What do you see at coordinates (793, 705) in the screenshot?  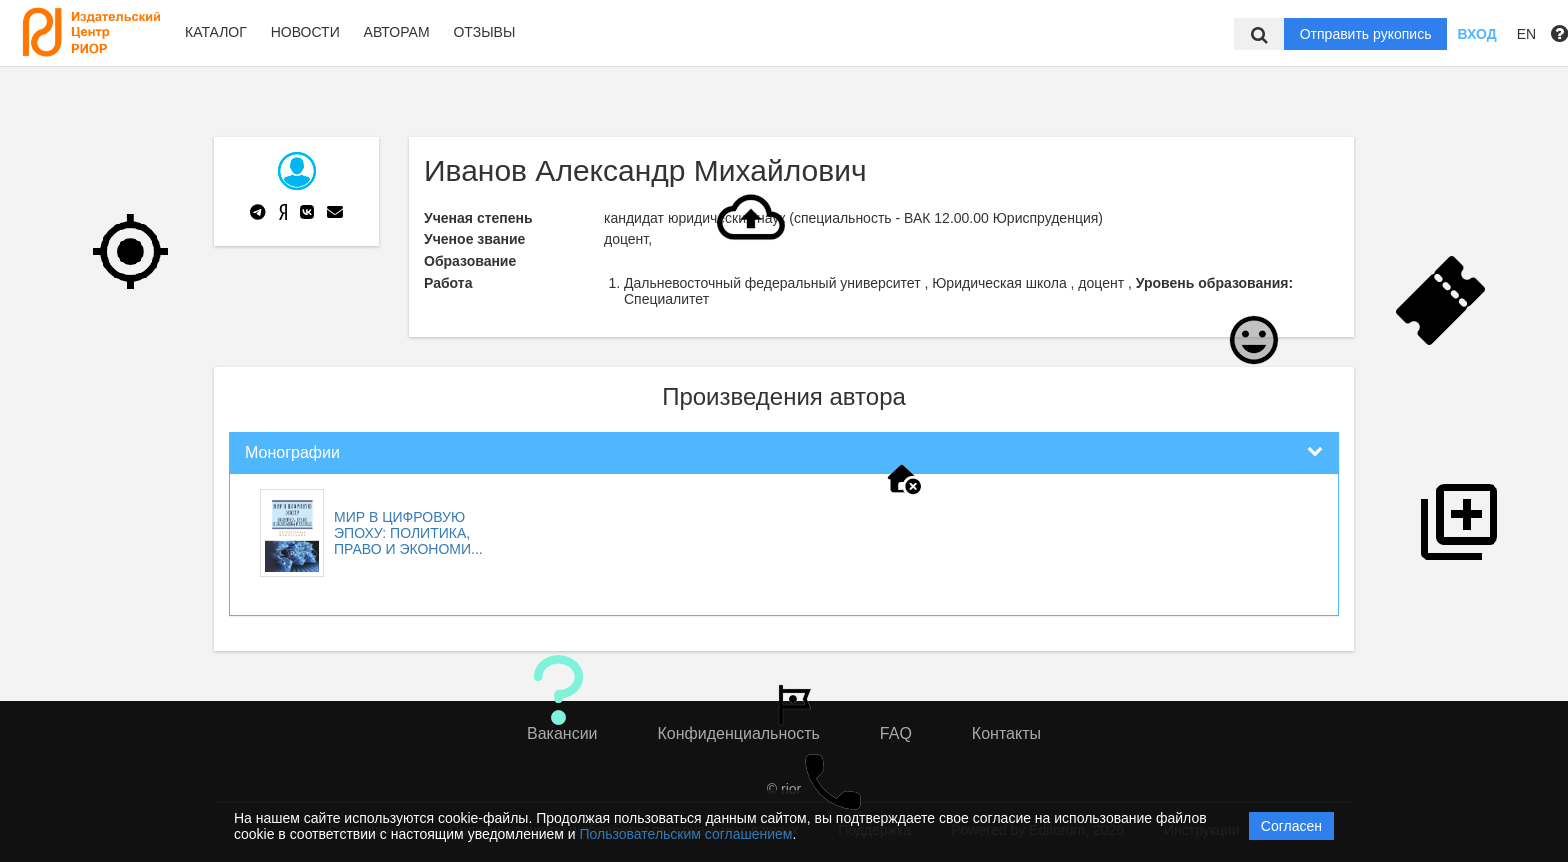 I see `start a guided tour or walkthrough` at bounding box center [793, 705].